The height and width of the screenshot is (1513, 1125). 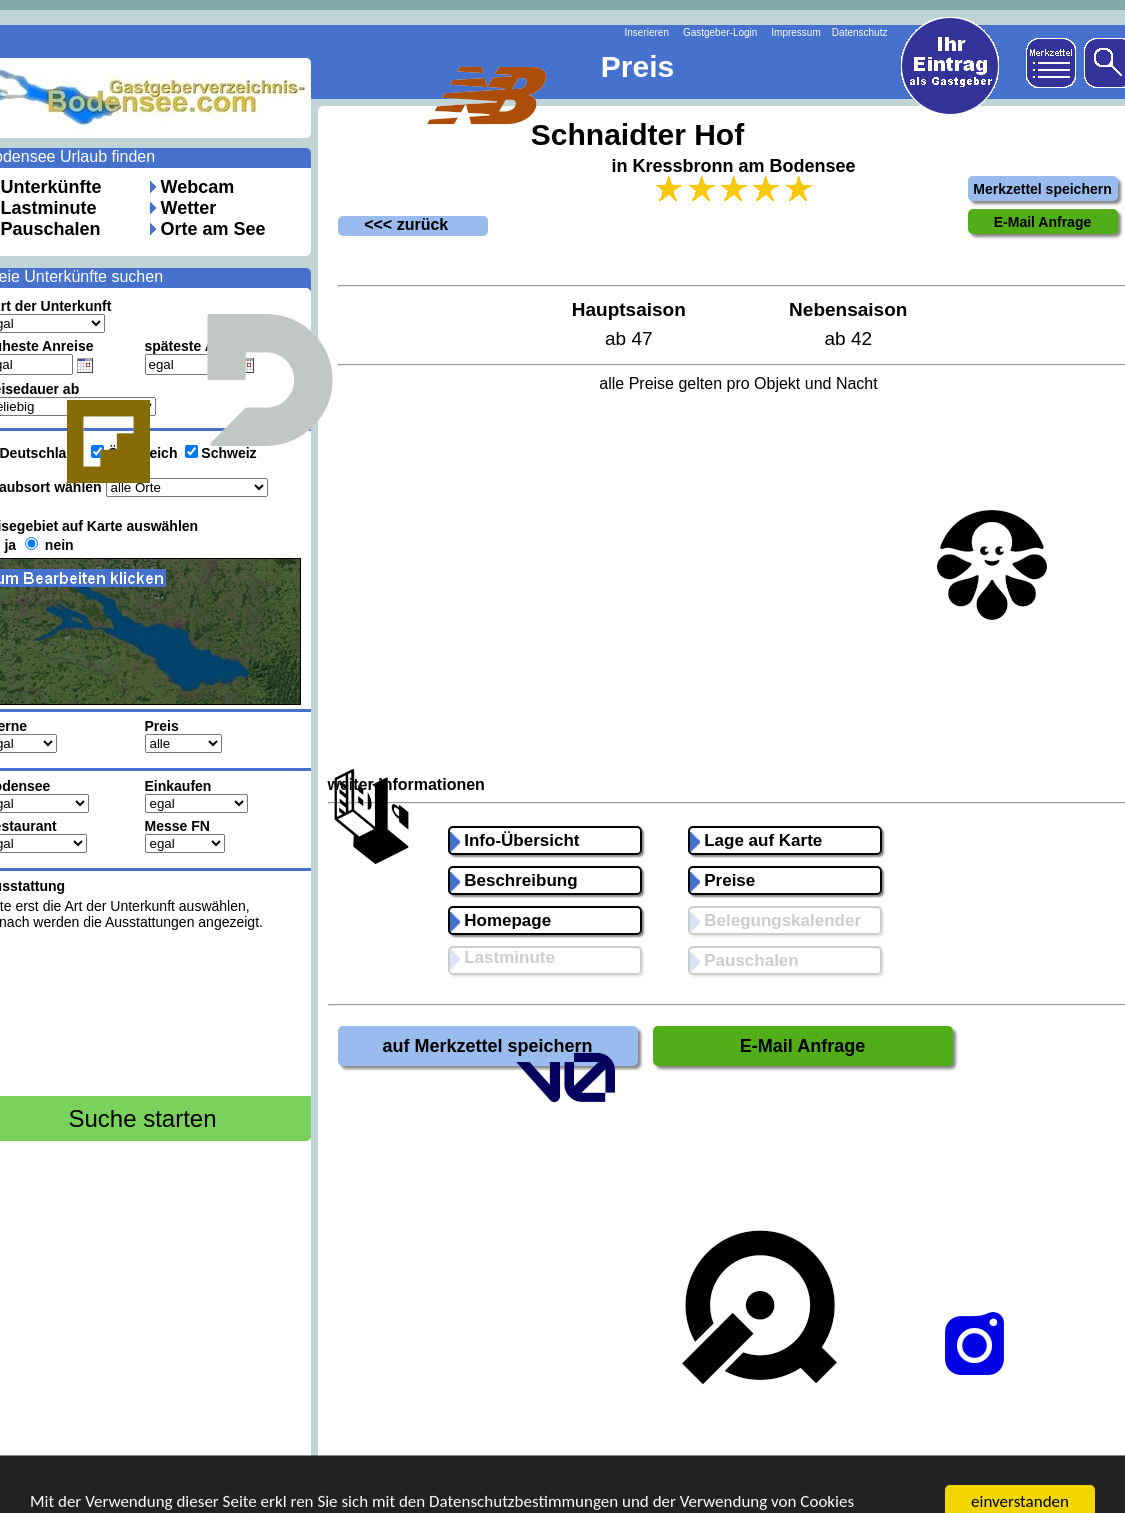 I want to click on ManageIQ cloud management platform logo, so click(x=759, y=1307).